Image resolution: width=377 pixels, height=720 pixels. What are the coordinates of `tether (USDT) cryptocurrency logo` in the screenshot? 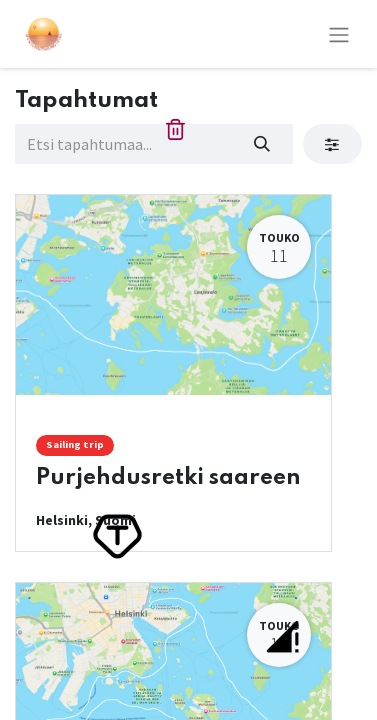 It's located at (117, 536).